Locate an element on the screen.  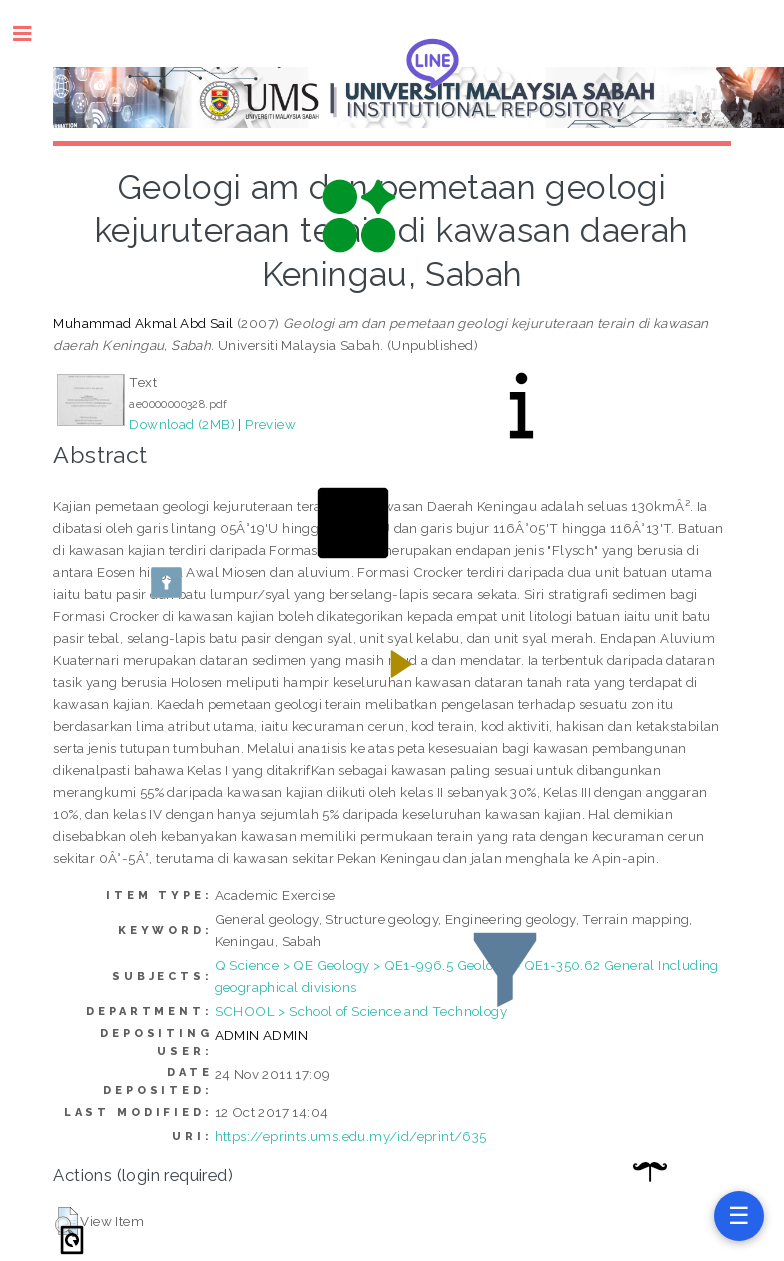
stop media playback is located at coordinates (353, 523).